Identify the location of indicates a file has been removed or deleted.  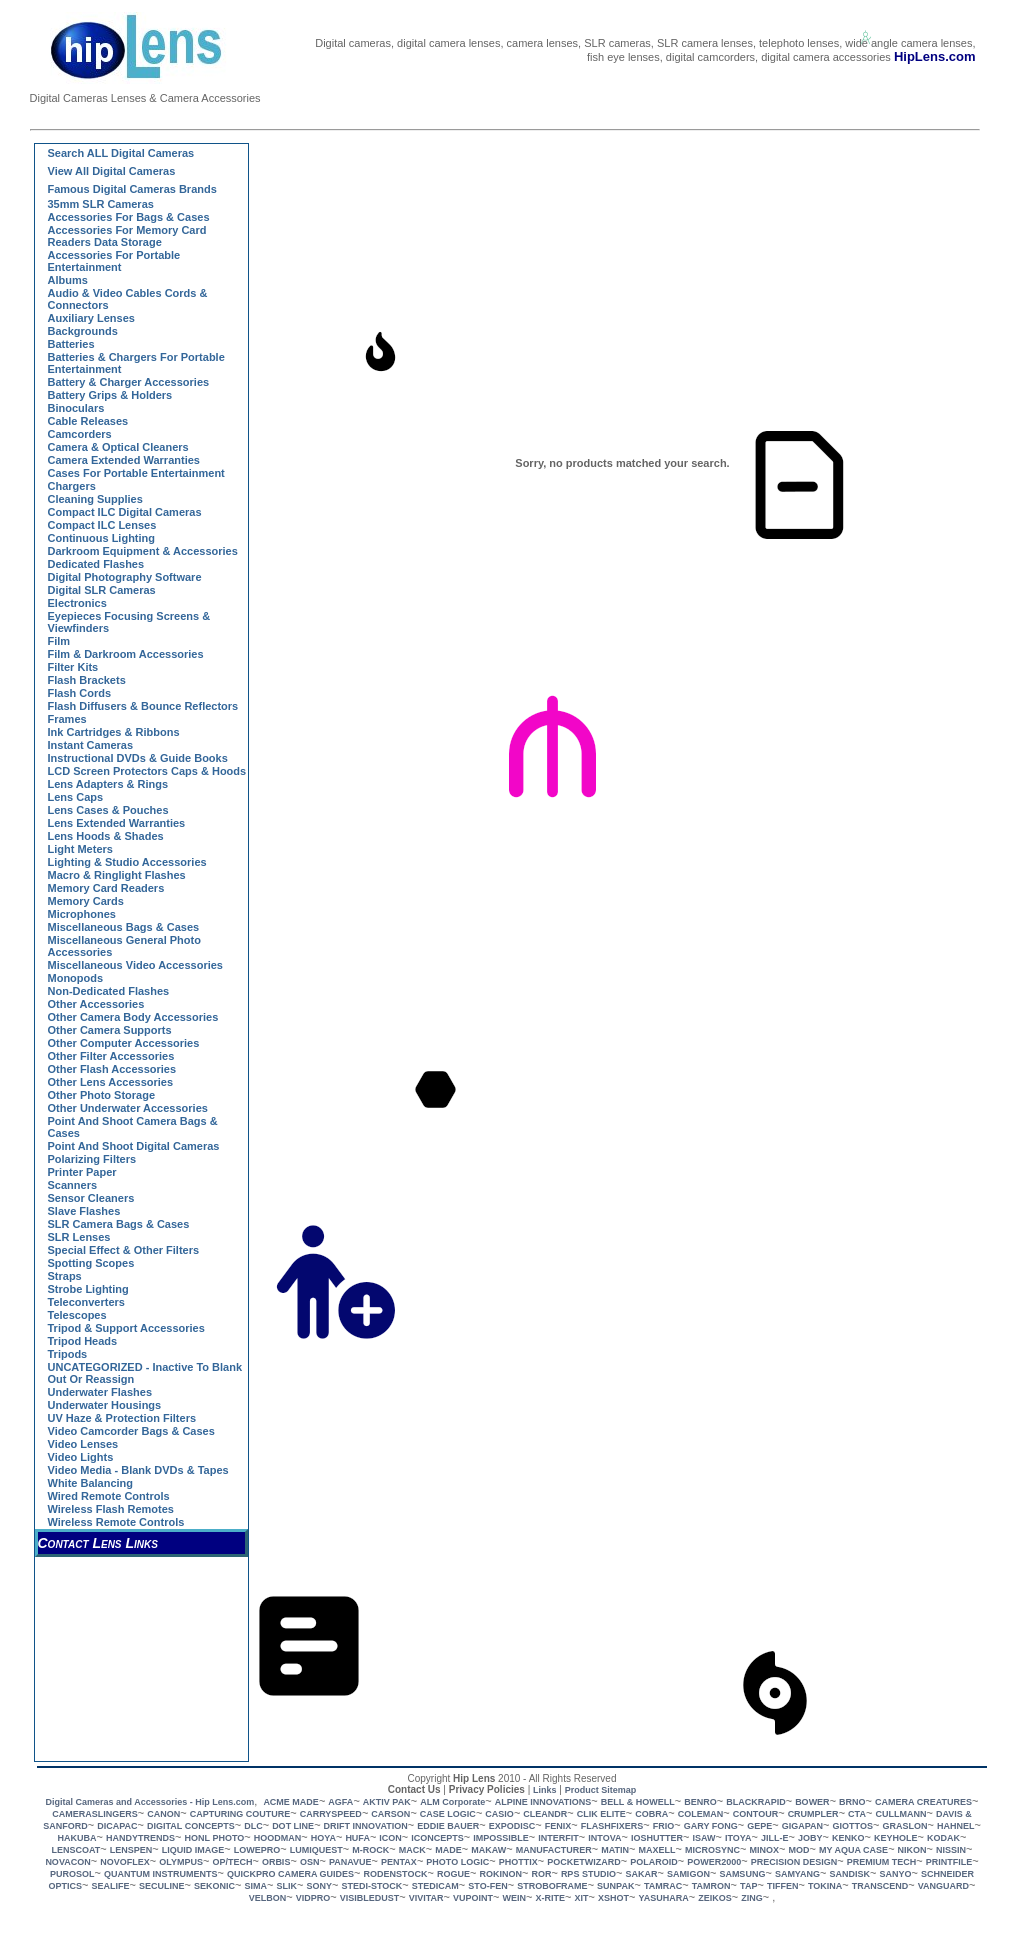
(796, 485).